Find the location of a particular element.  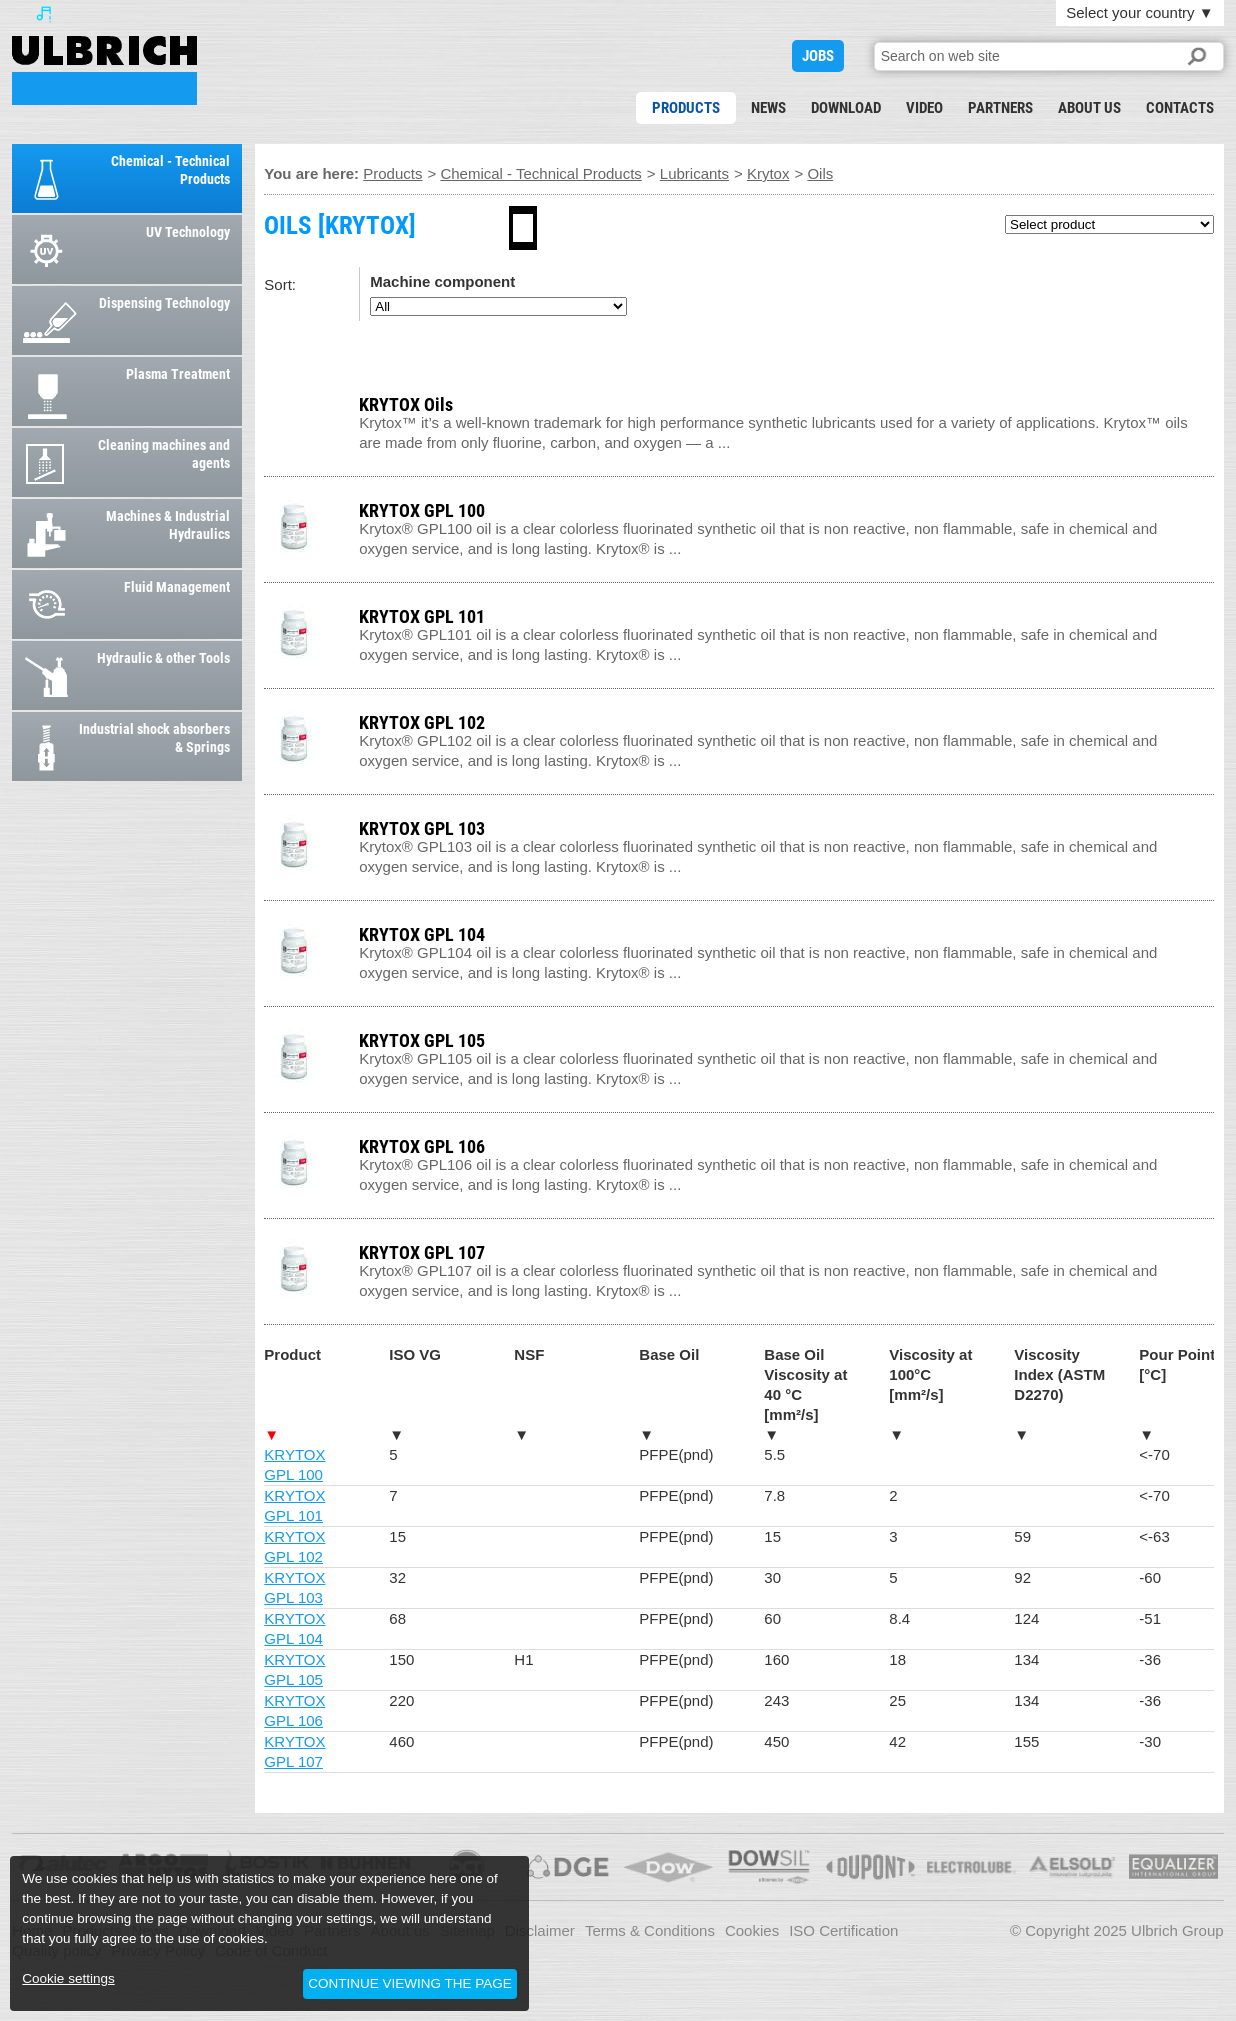

set this device as primary phone is located at coordinates (523, 228).